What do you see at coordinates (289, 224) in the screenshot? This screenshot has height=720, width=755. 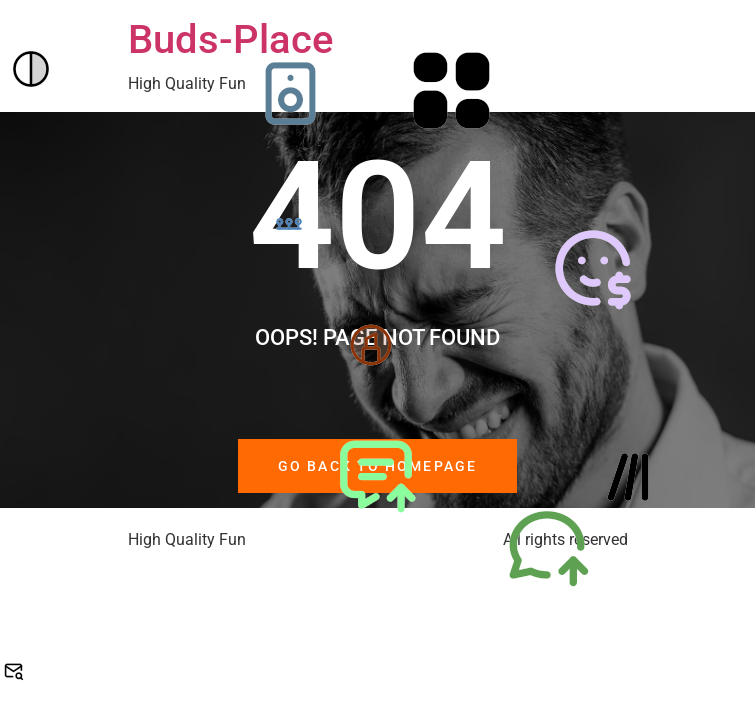 I see `view bus network topology` at bounding box center [289, 224].